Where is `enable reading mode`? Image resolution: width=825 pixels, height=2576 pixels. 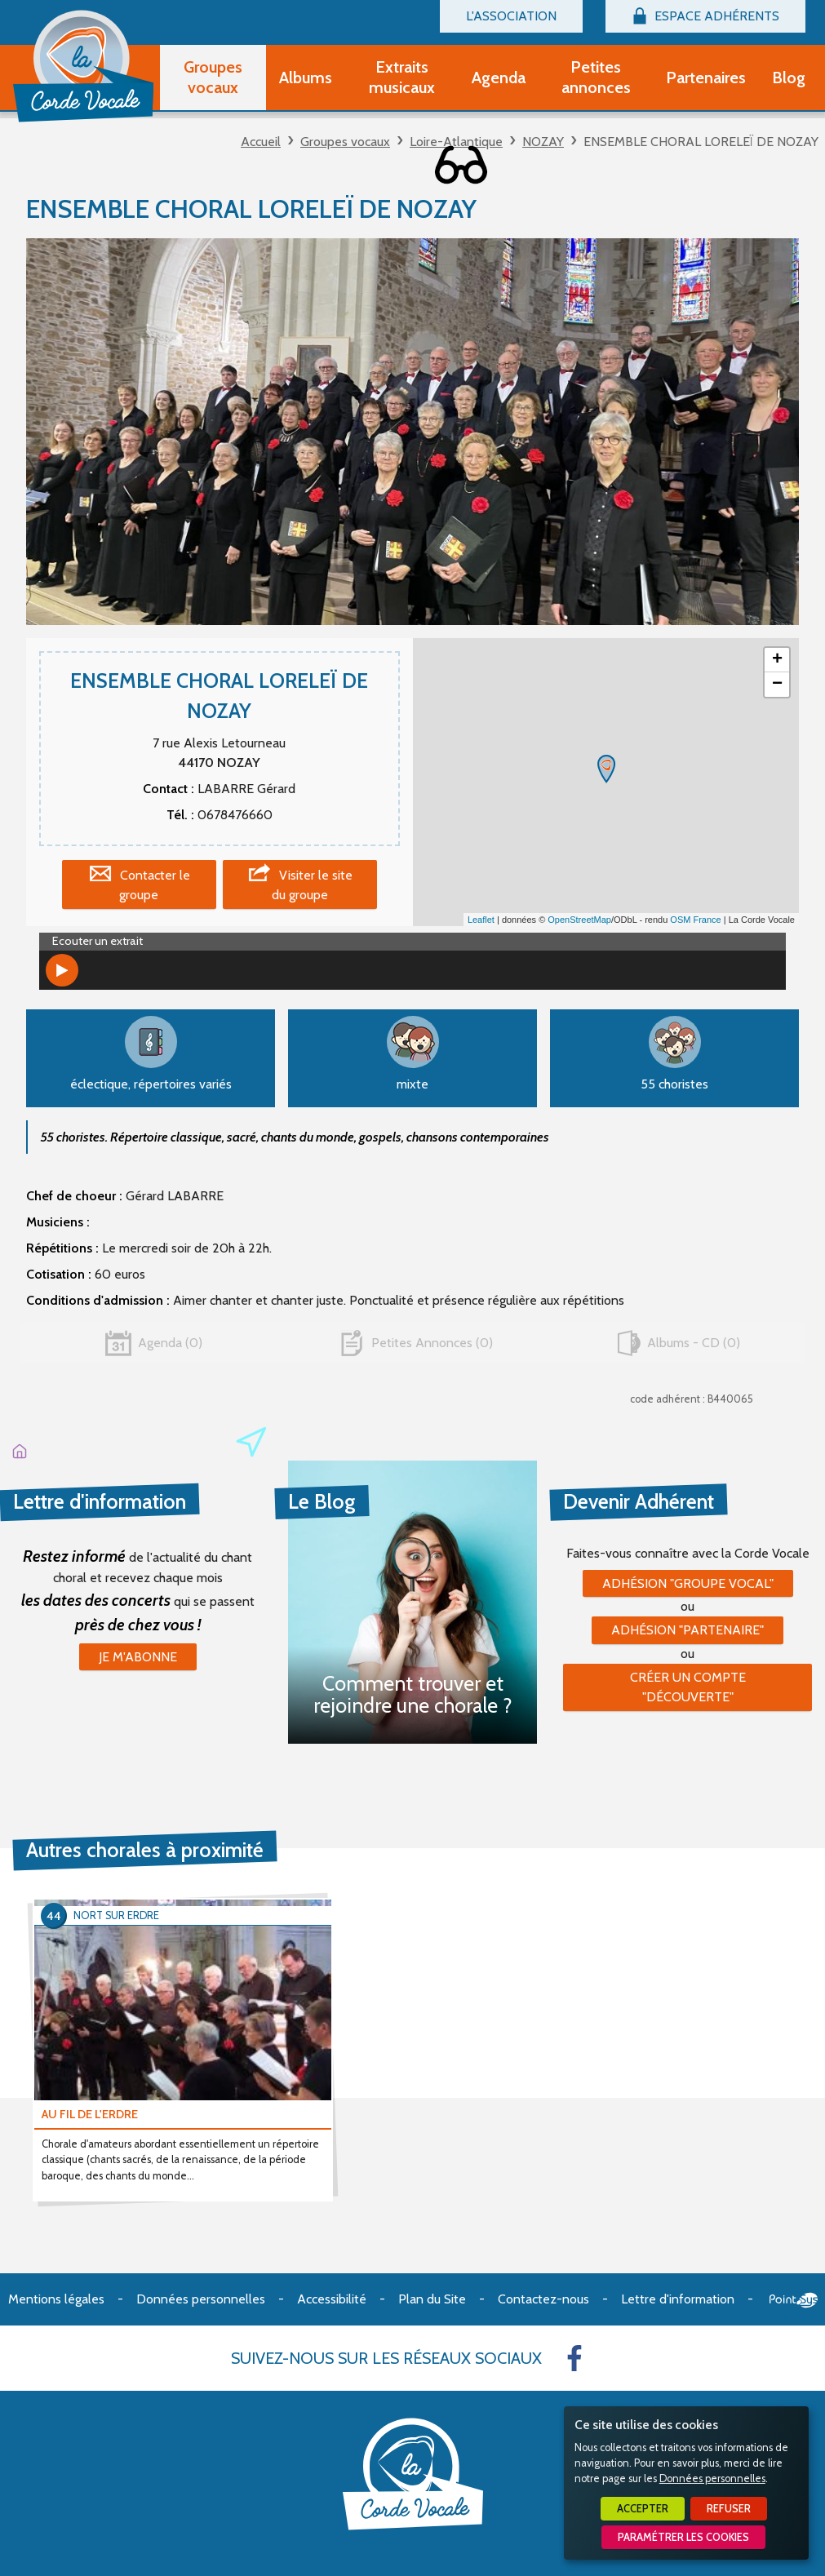 enable reading mode is located at coordinates (461, 165).